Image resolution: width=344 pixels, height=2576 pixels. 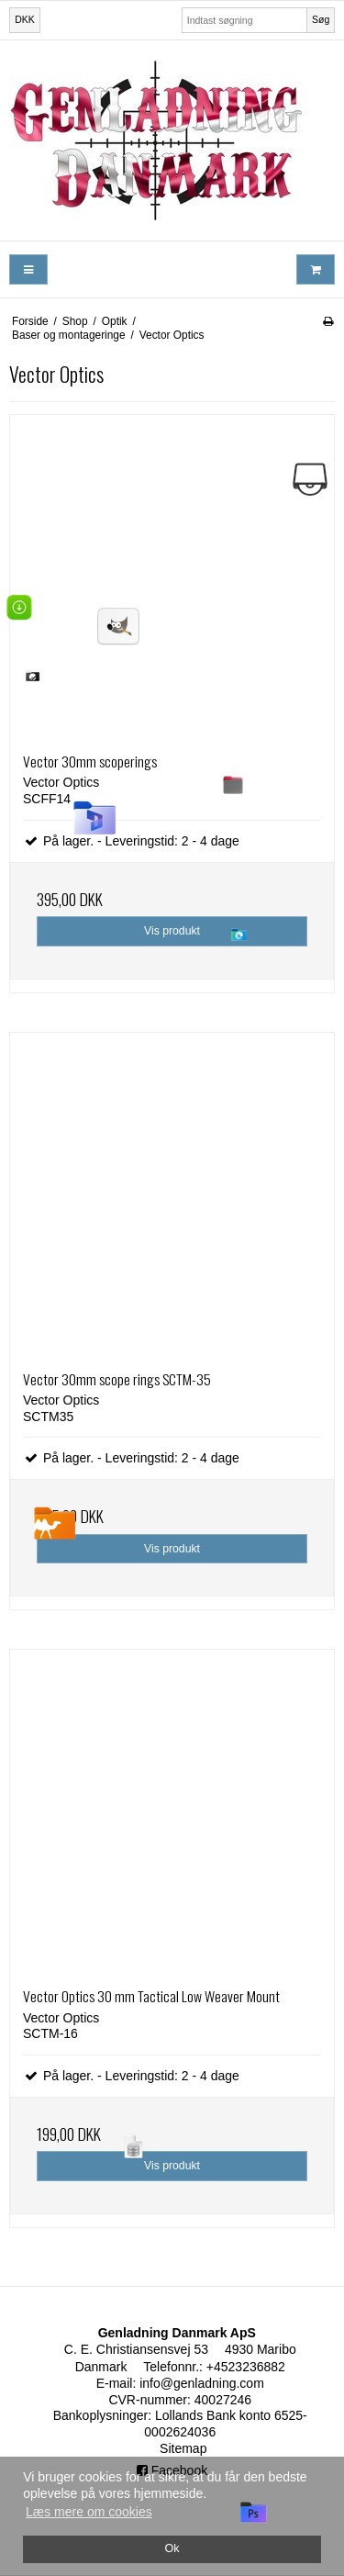 What do you see at coordinates (118, 625) in the screenshot?
I see `a compressed GIMP image file` at bounding box center [118, 625].